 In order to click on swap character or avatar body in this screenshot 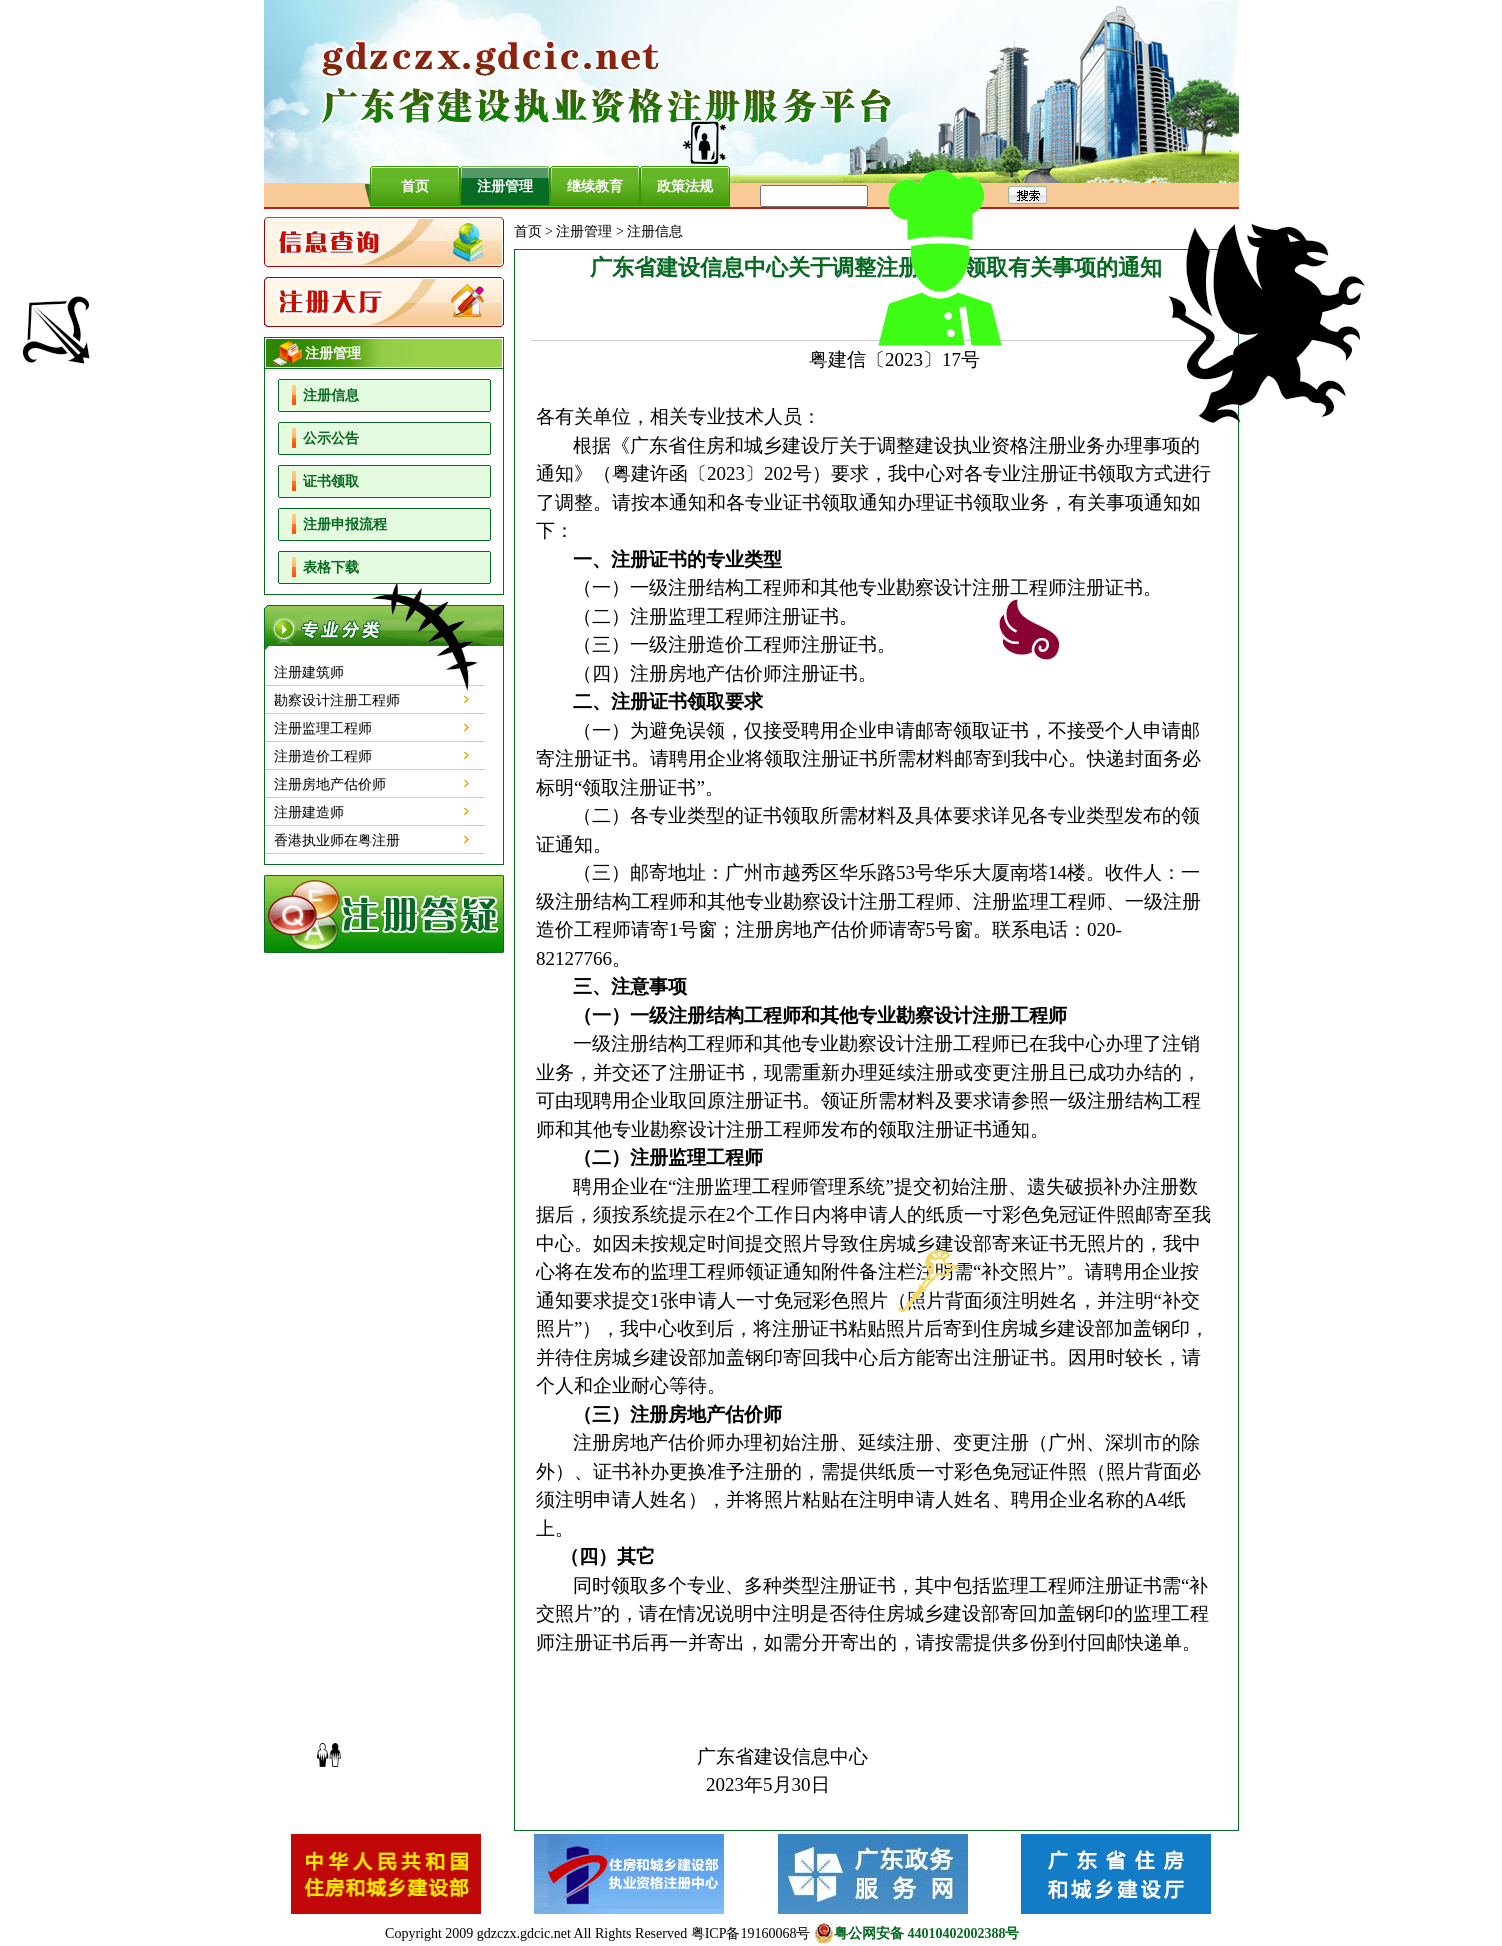, I will do `click(329, 1755)`.